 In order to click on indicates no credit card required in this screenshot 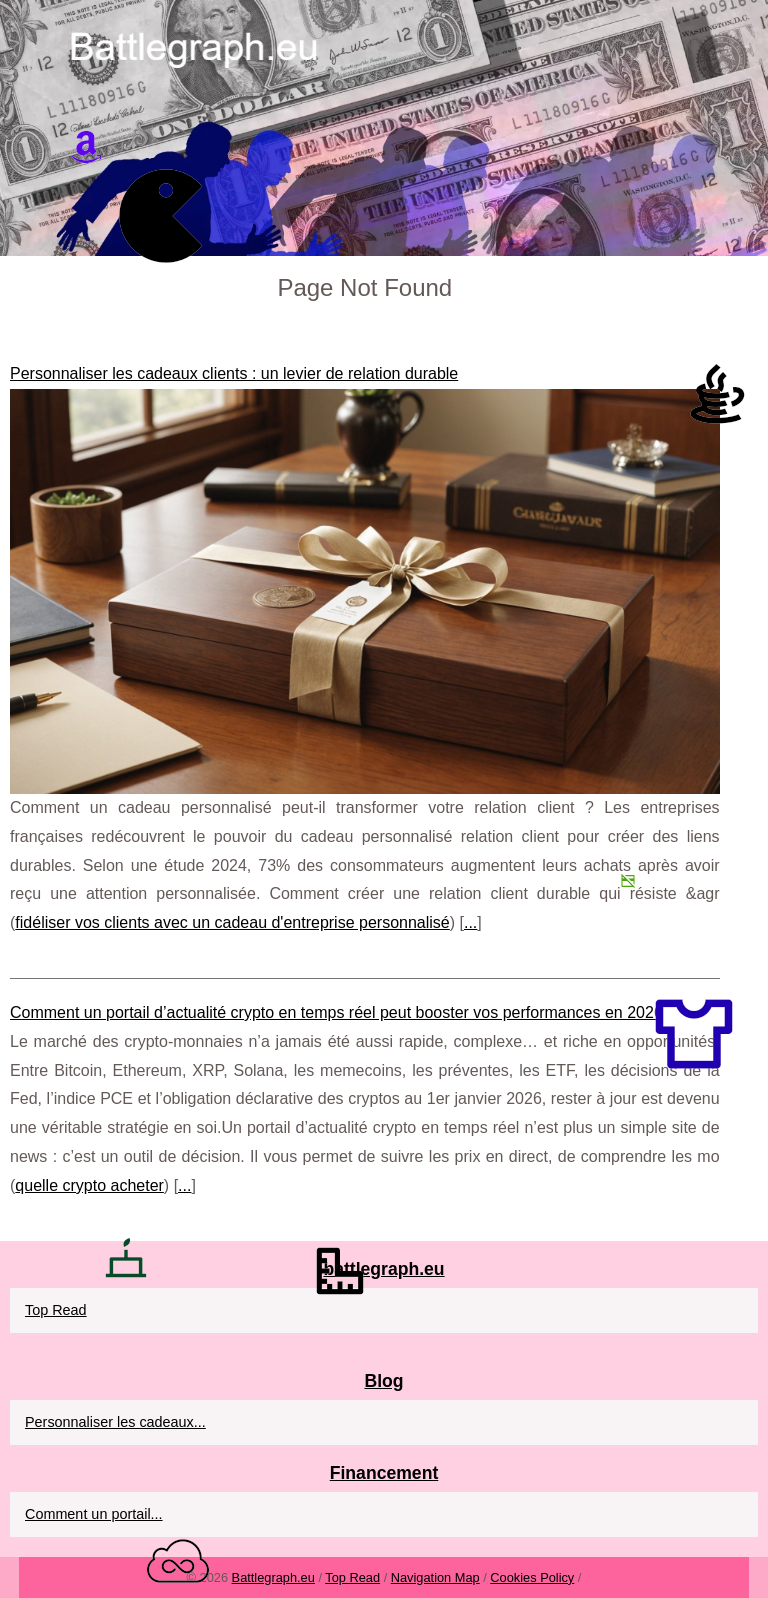, I will do `click(628, 881)`.